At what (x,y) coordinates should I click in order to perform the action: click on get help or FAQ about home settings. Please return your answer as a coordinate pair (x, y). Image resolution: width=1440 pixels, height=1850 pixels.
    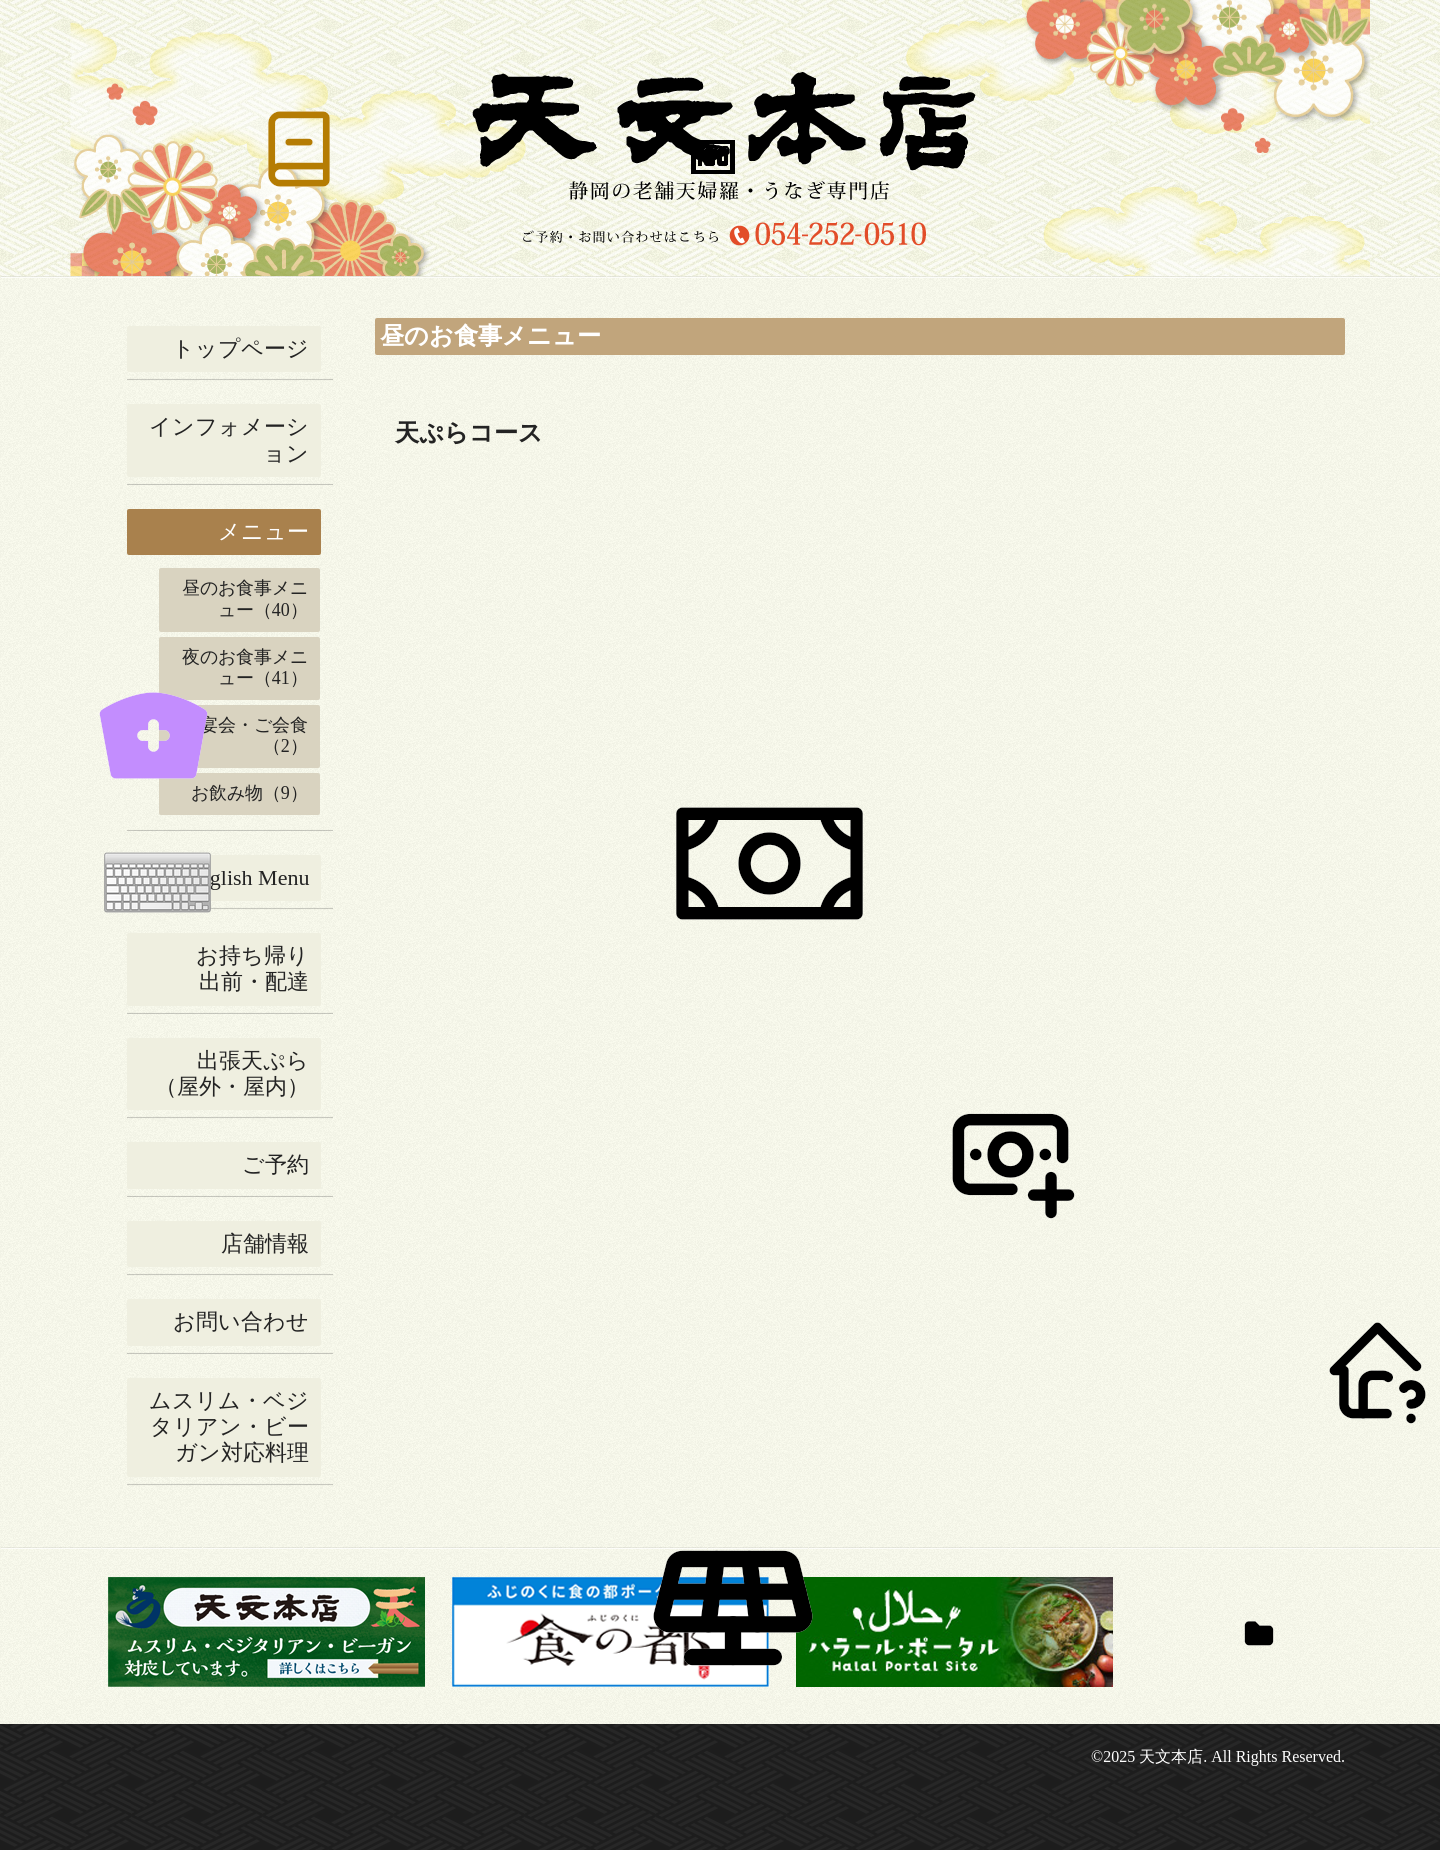
    Looking at the image, I should click on (1377, 1370).